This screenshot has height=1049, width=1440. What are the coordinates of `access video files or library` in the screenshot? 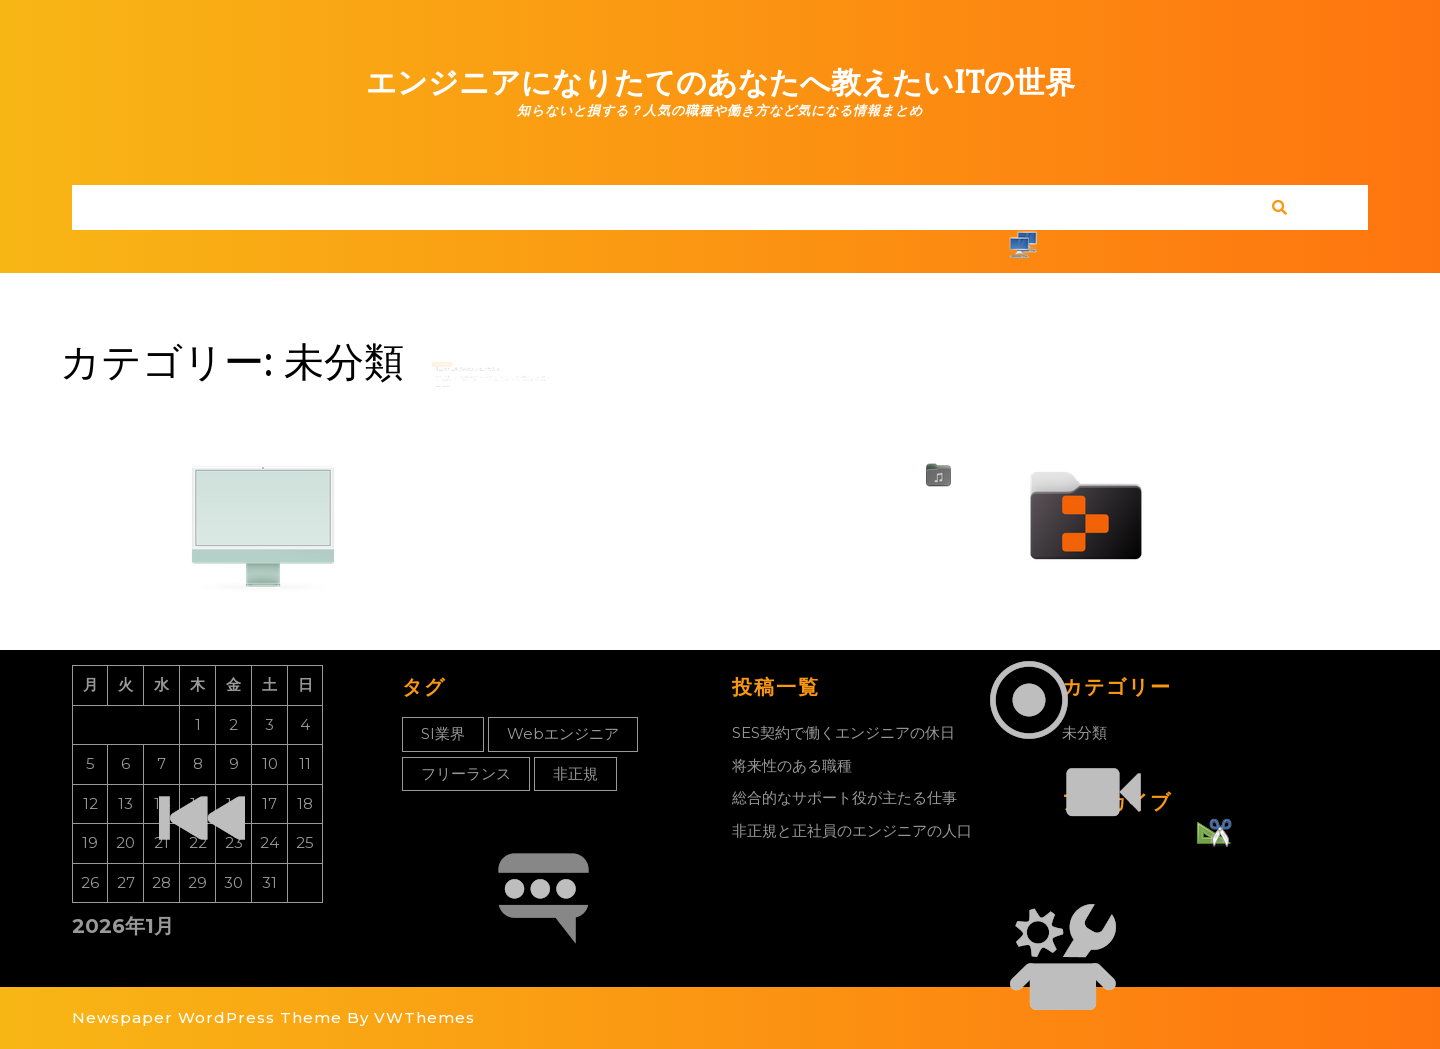 It's located at (1103, 789).